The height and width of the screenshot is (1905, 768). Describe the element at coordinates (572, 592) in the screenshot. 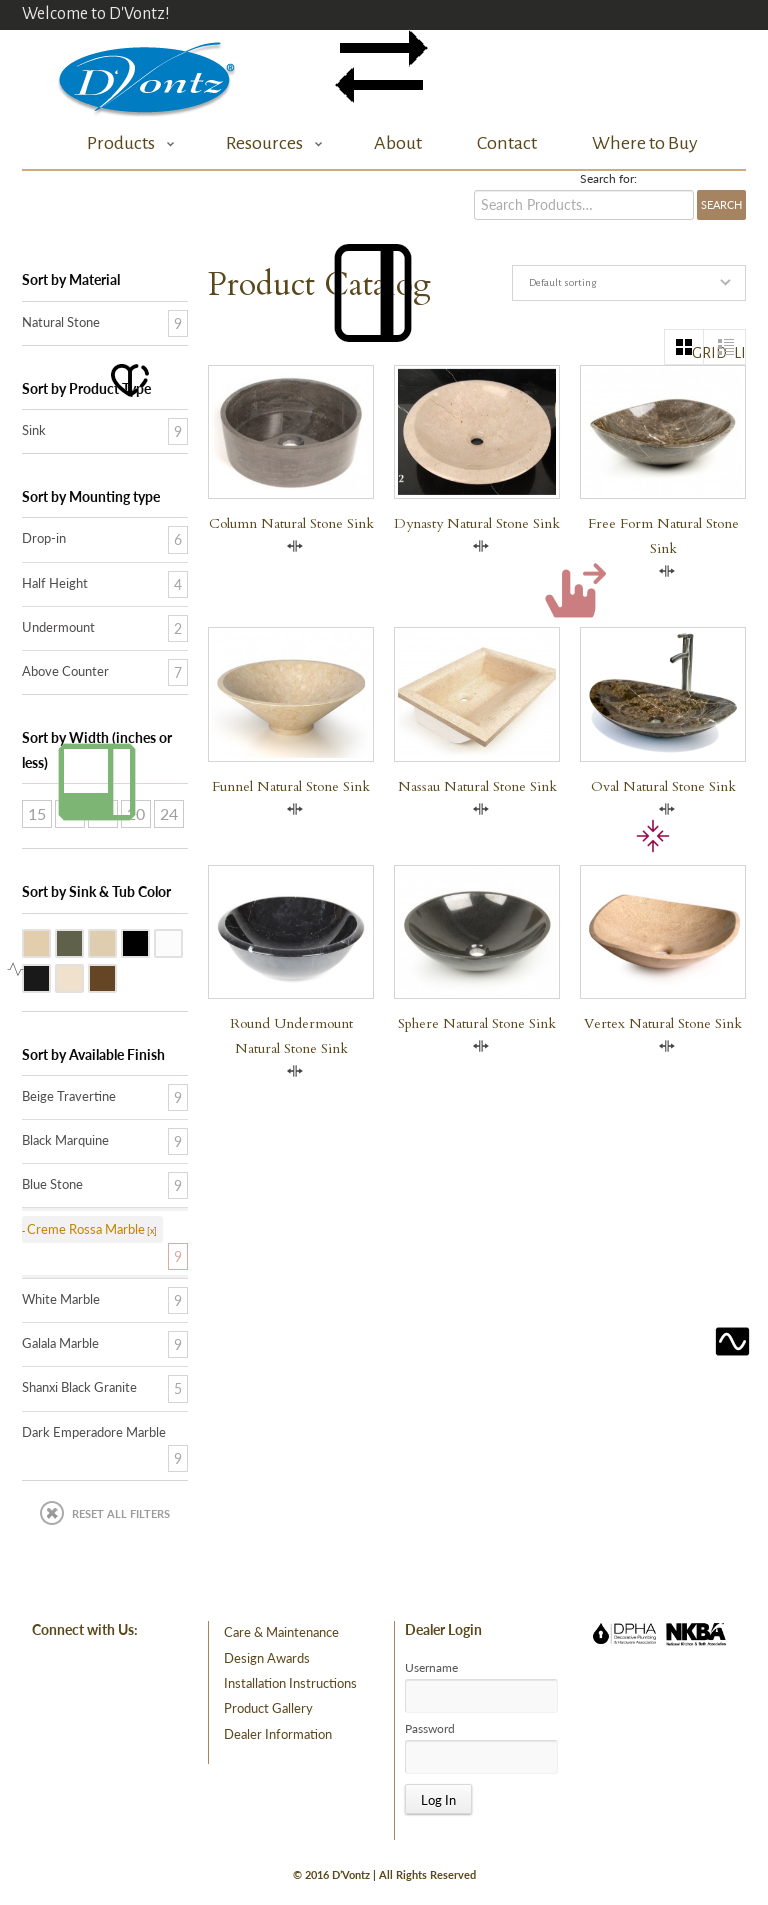

I see `swipe right to continue or proceed` at that location.